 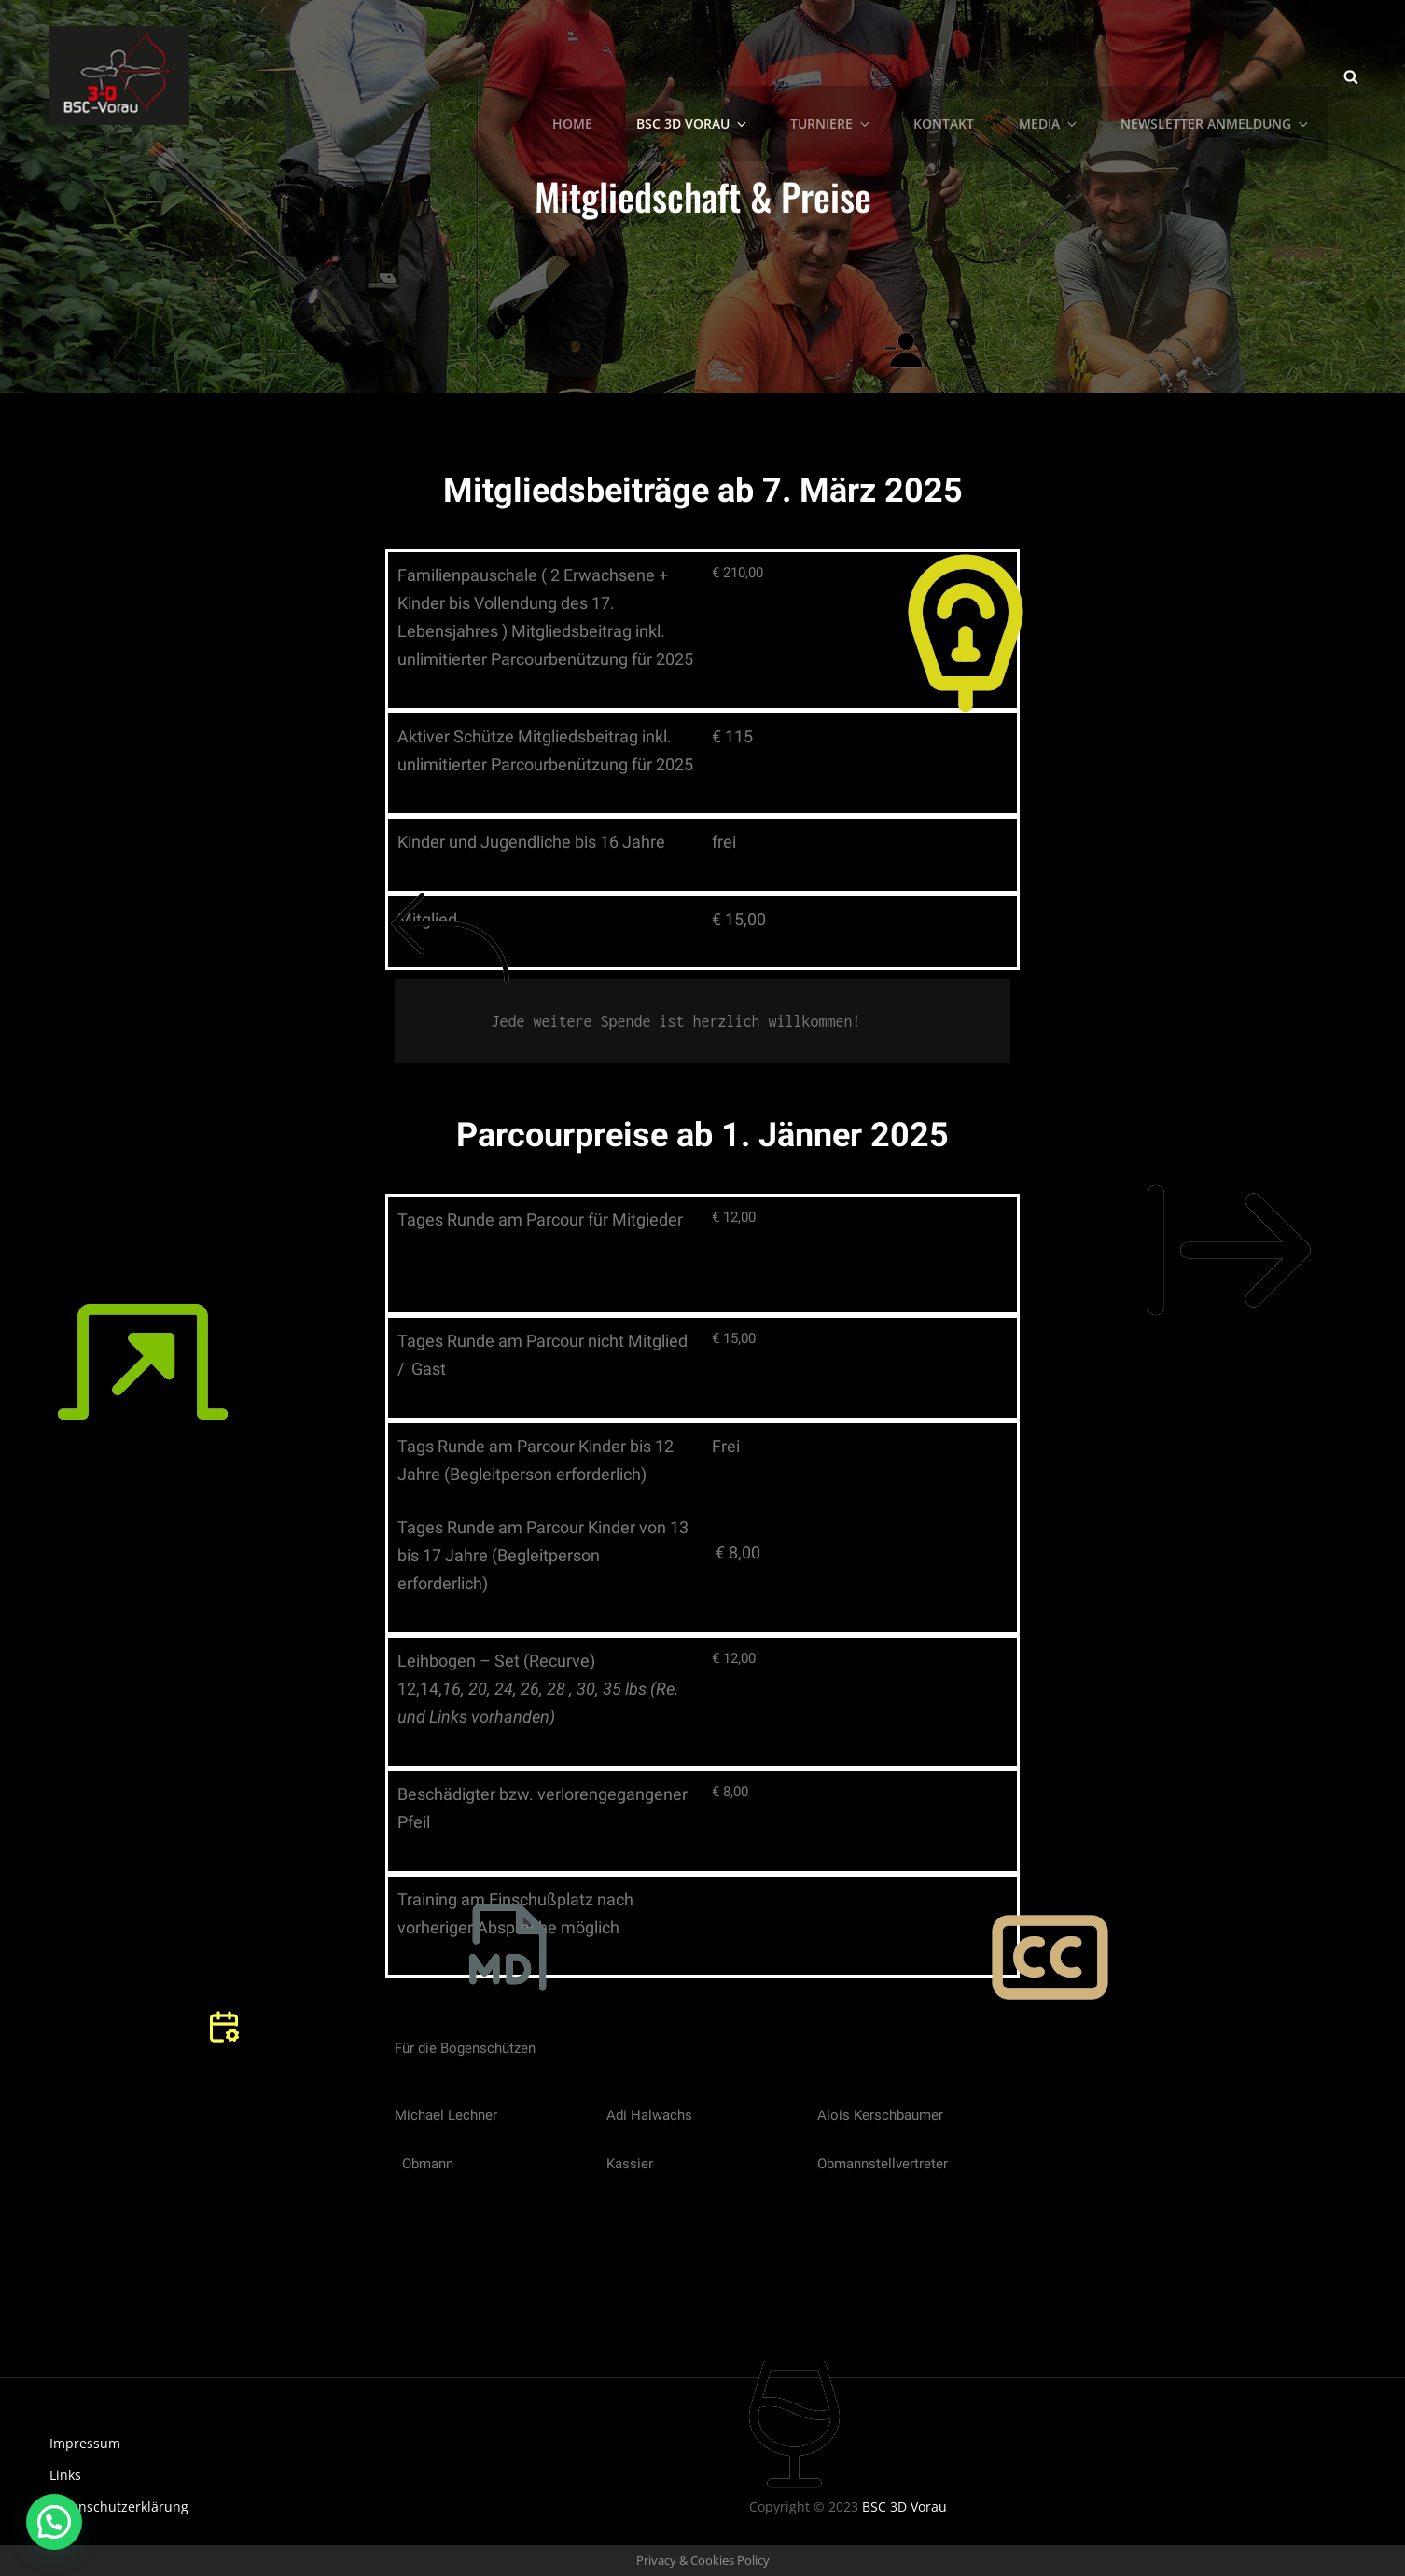 I want to click on go back to previous screen, so click(x=450, y=937).